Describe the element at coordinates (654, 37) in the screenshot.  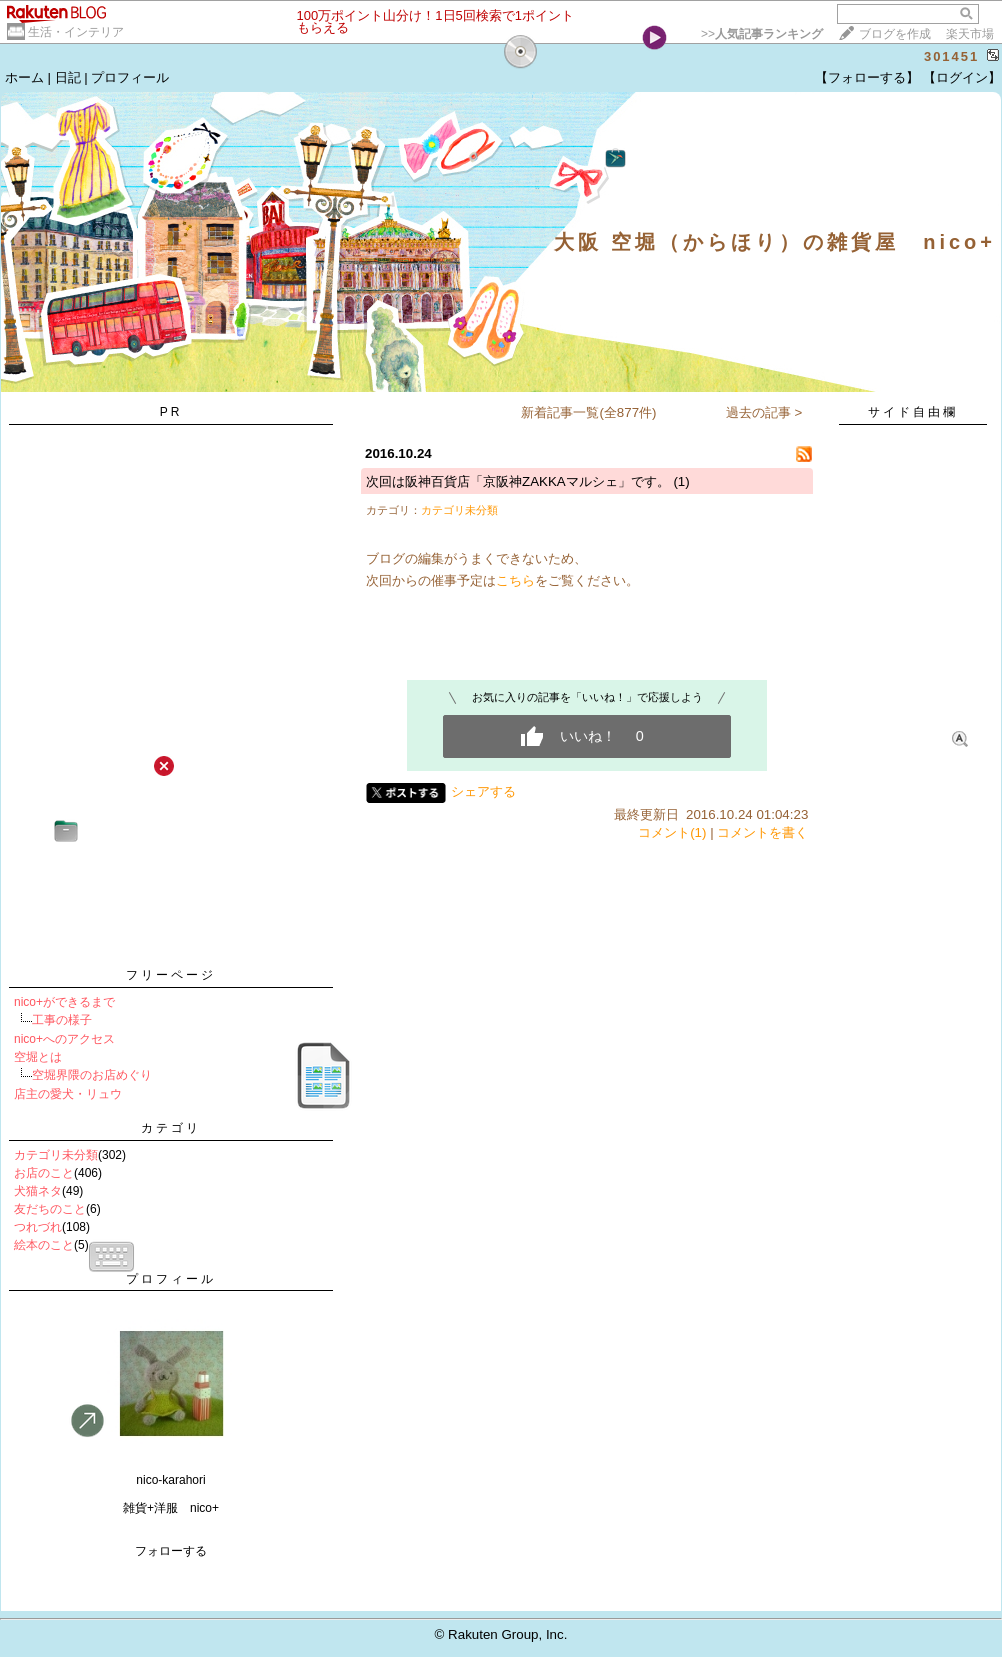
I see `indicates video content or media files` at that location.